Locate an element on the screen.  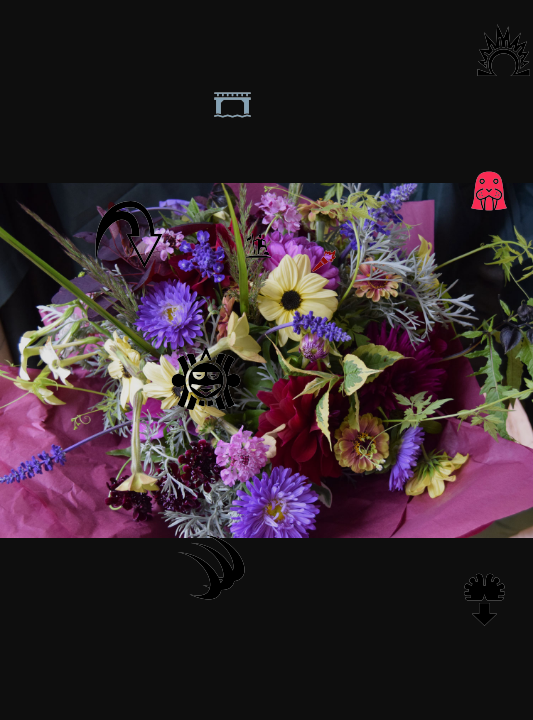
view aztec or mesoamerican themed content is located at coordinates (206, 378).